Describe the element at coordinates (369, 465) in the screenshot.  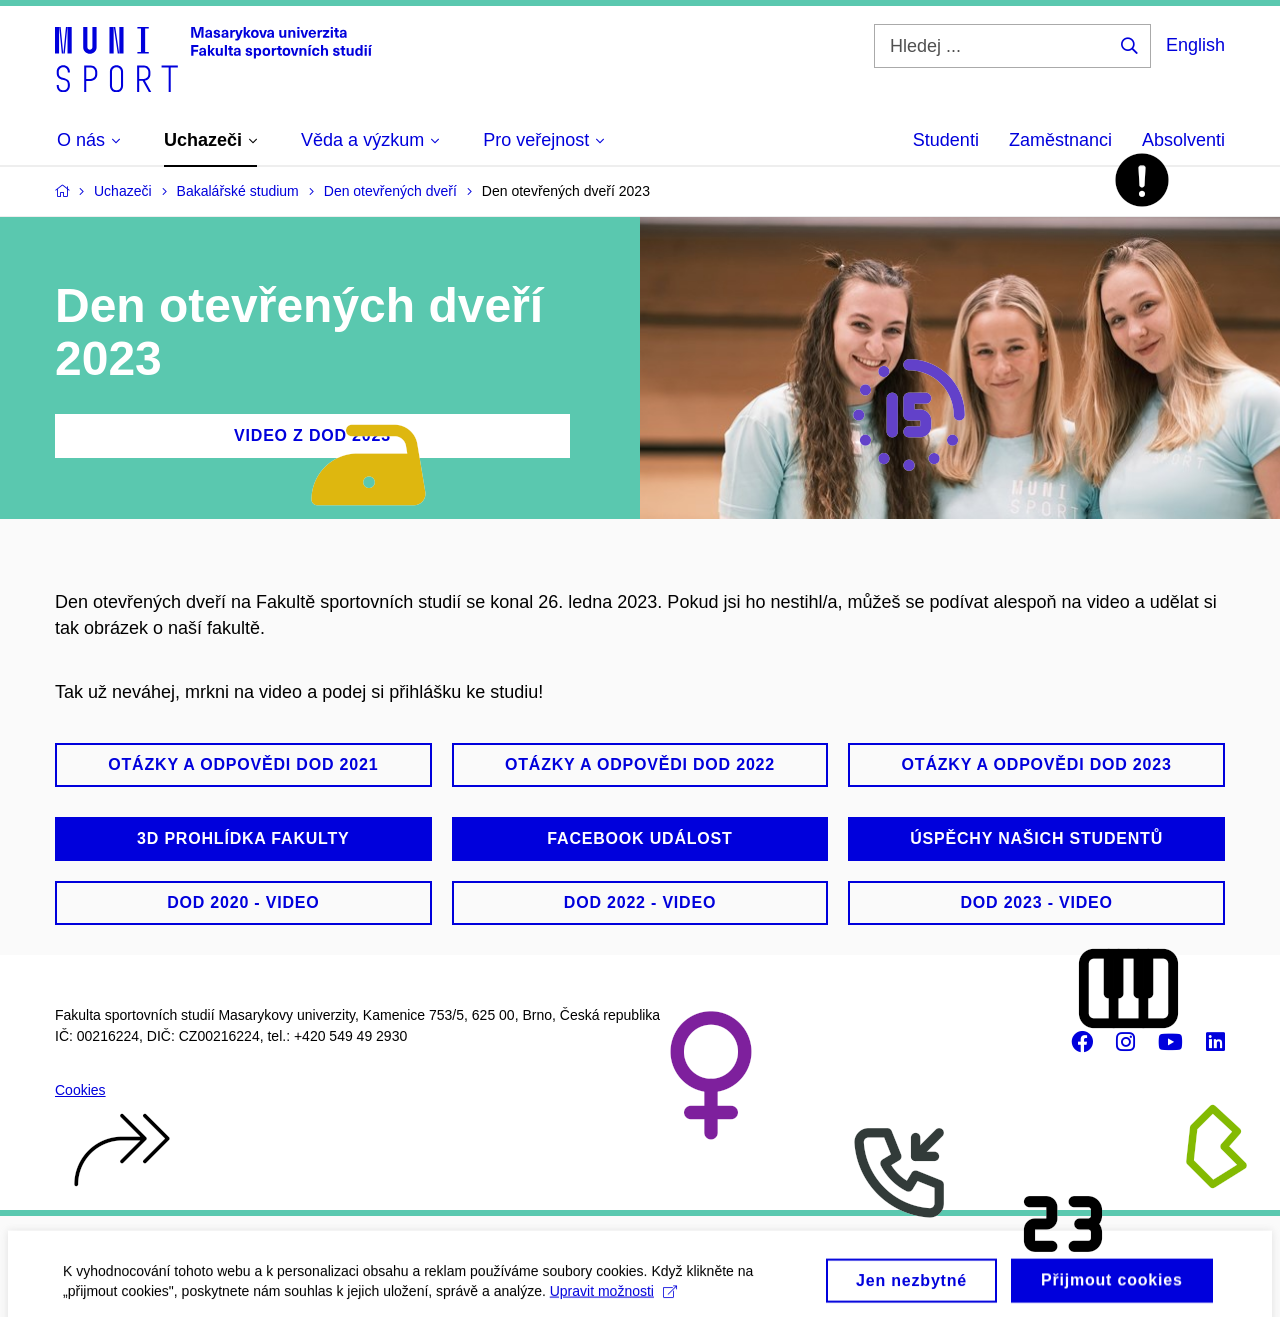
I see `indicates clothing requires ironing` at that location.